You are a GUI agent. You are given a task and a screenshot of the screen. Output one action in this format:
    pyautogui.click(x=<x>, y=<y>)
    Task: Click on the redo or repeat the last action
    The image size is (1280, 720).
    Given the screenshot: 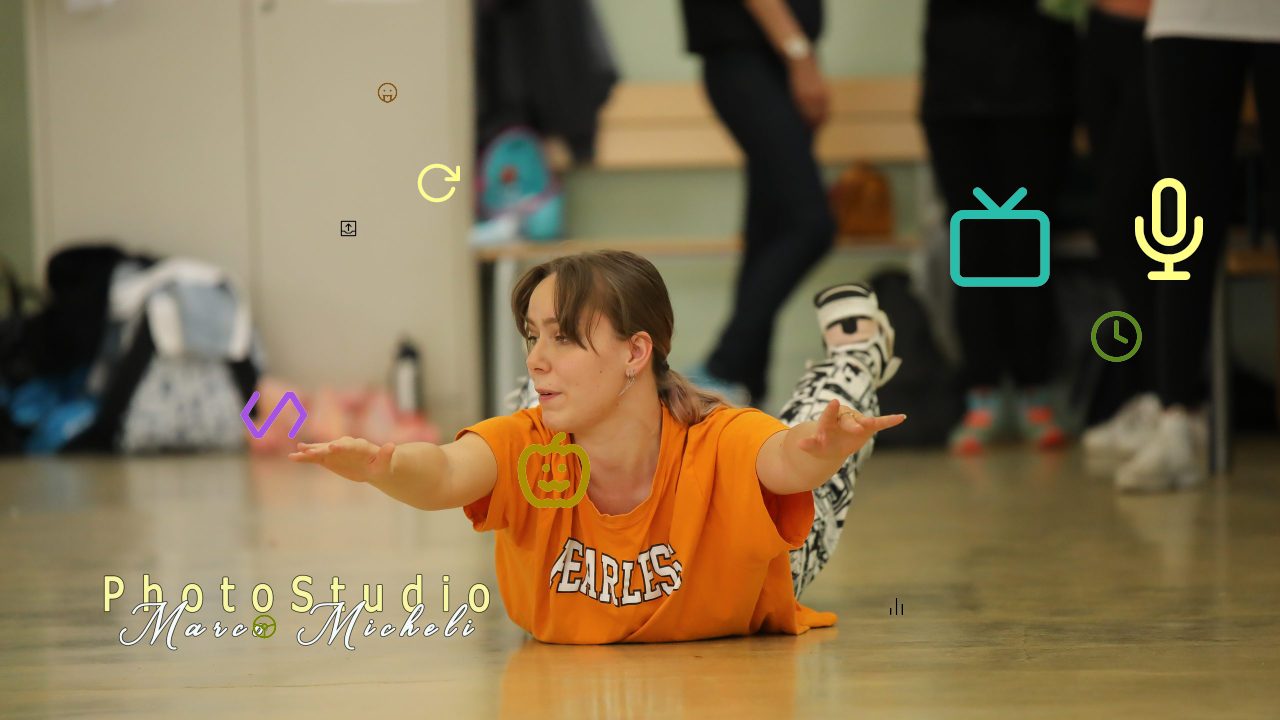 What is the action you would take?
    pyautogui.click(x=437, y=183)
    